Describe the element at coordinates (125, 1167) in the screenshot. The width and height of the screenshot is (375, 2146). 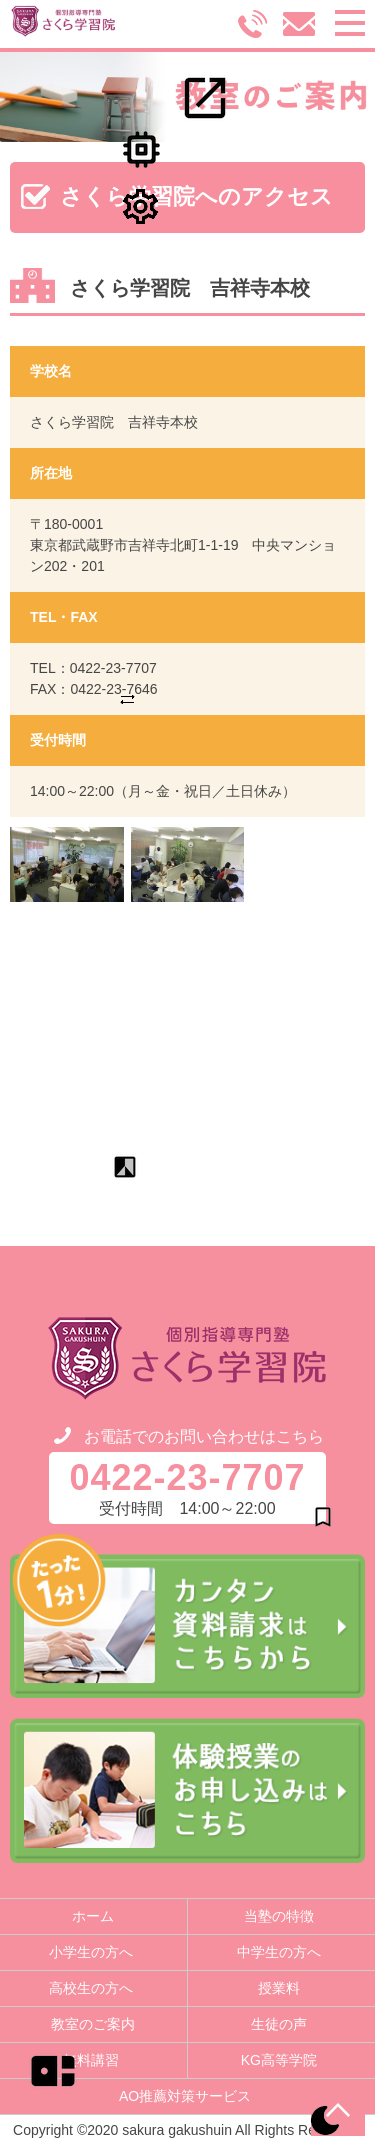
I see `apply black and white filter to image` at that location.